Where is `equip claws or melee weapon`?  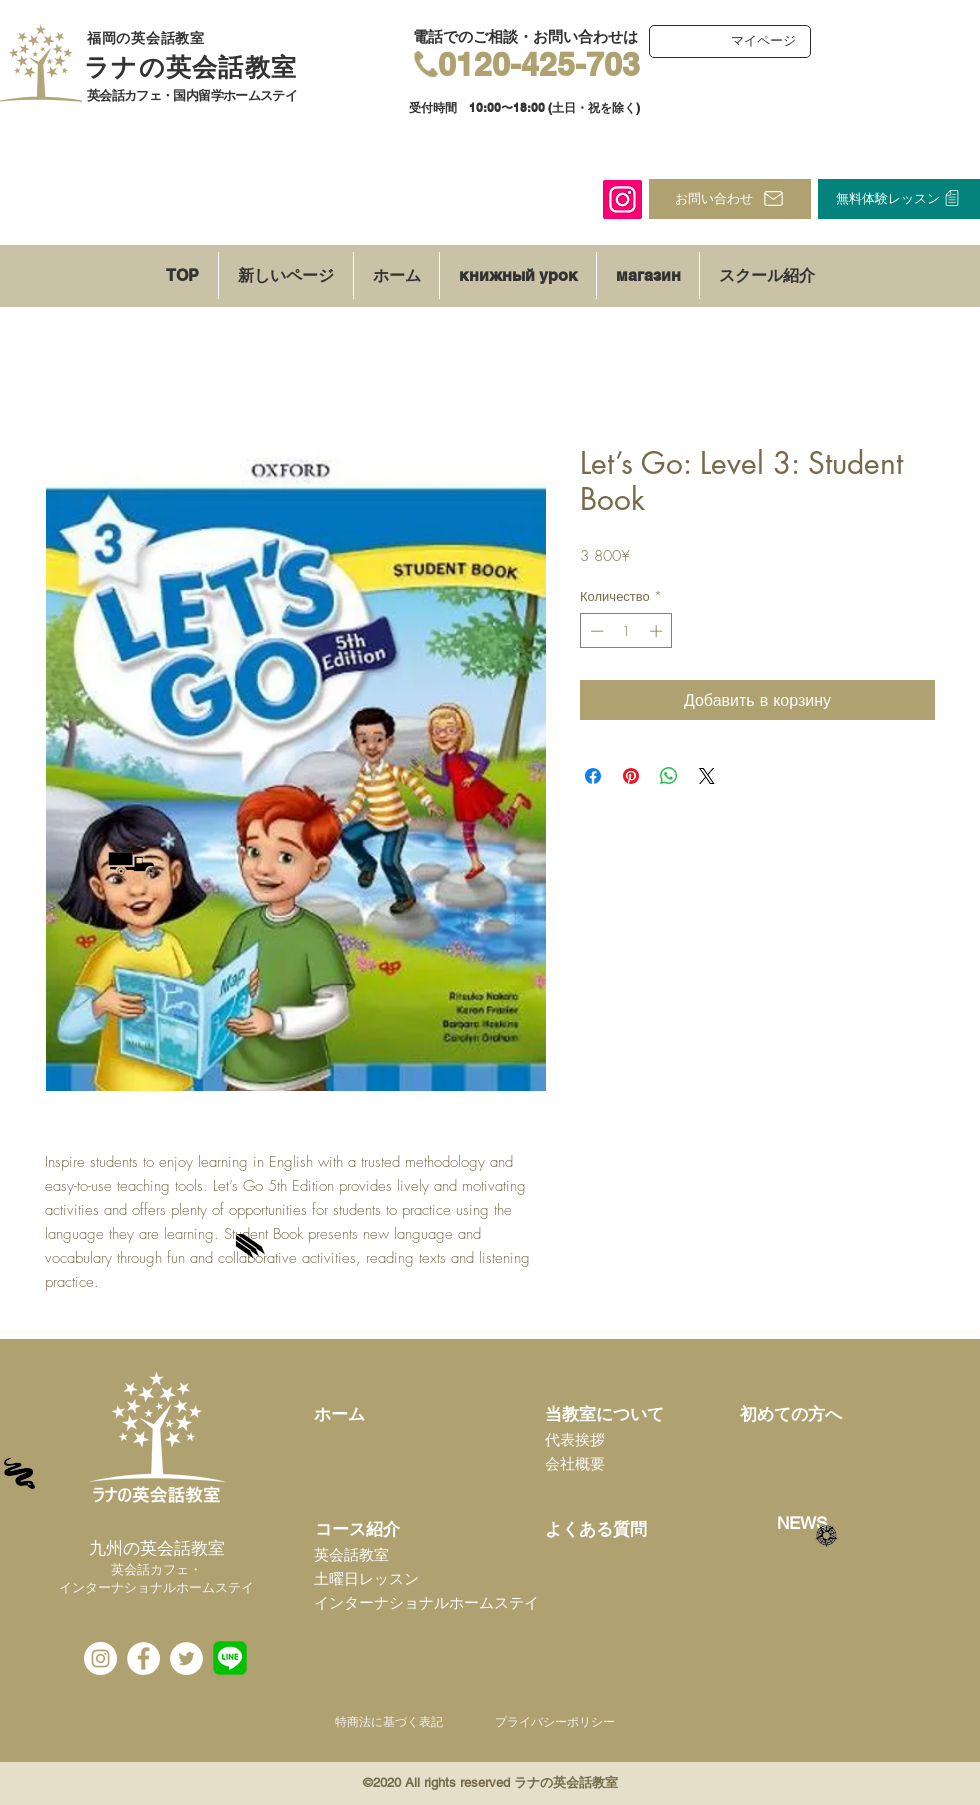 equip claws or melee weapon is located at coordinates (250, 1248).